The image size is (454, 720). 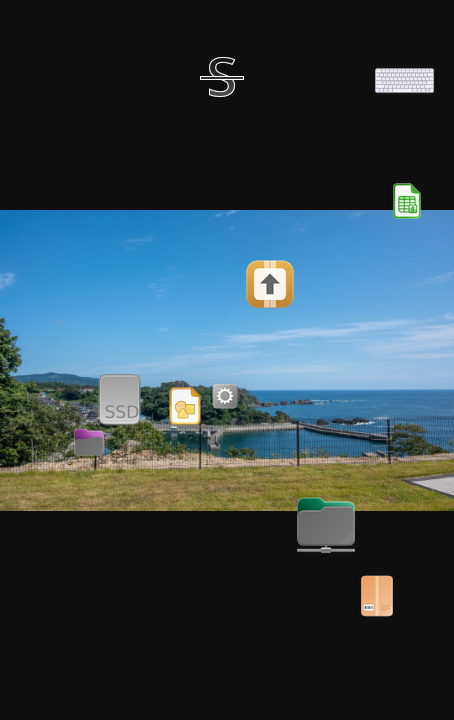 I want to click on compressed file or archive, so click(x=377, y=596).